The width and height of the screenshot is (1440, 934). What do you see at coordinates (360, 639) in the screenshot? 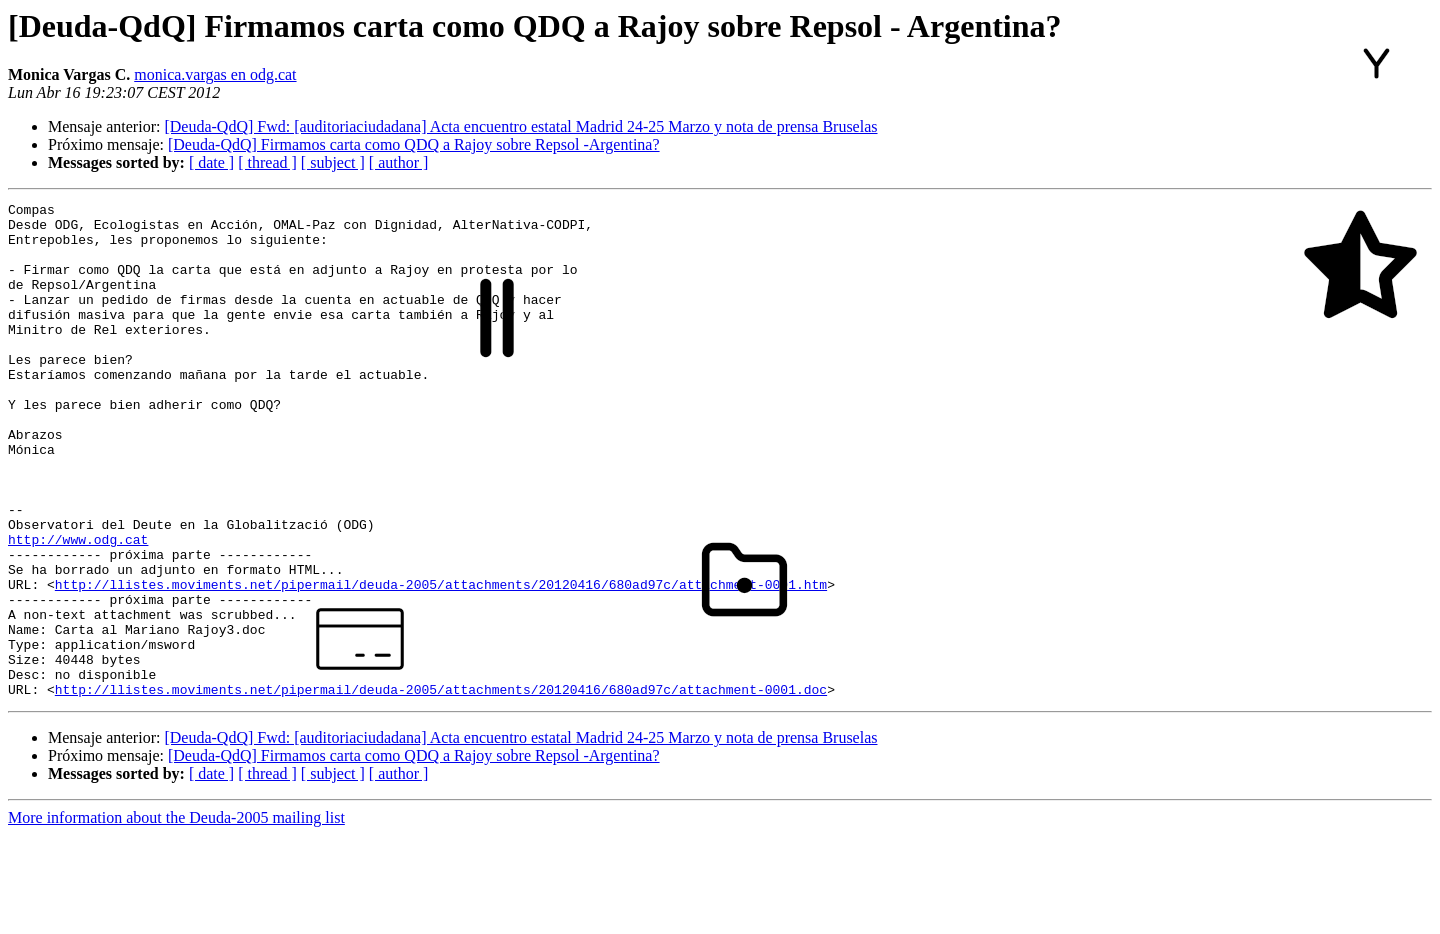
I see `manage payment methods` at bounding box center [360, 639].